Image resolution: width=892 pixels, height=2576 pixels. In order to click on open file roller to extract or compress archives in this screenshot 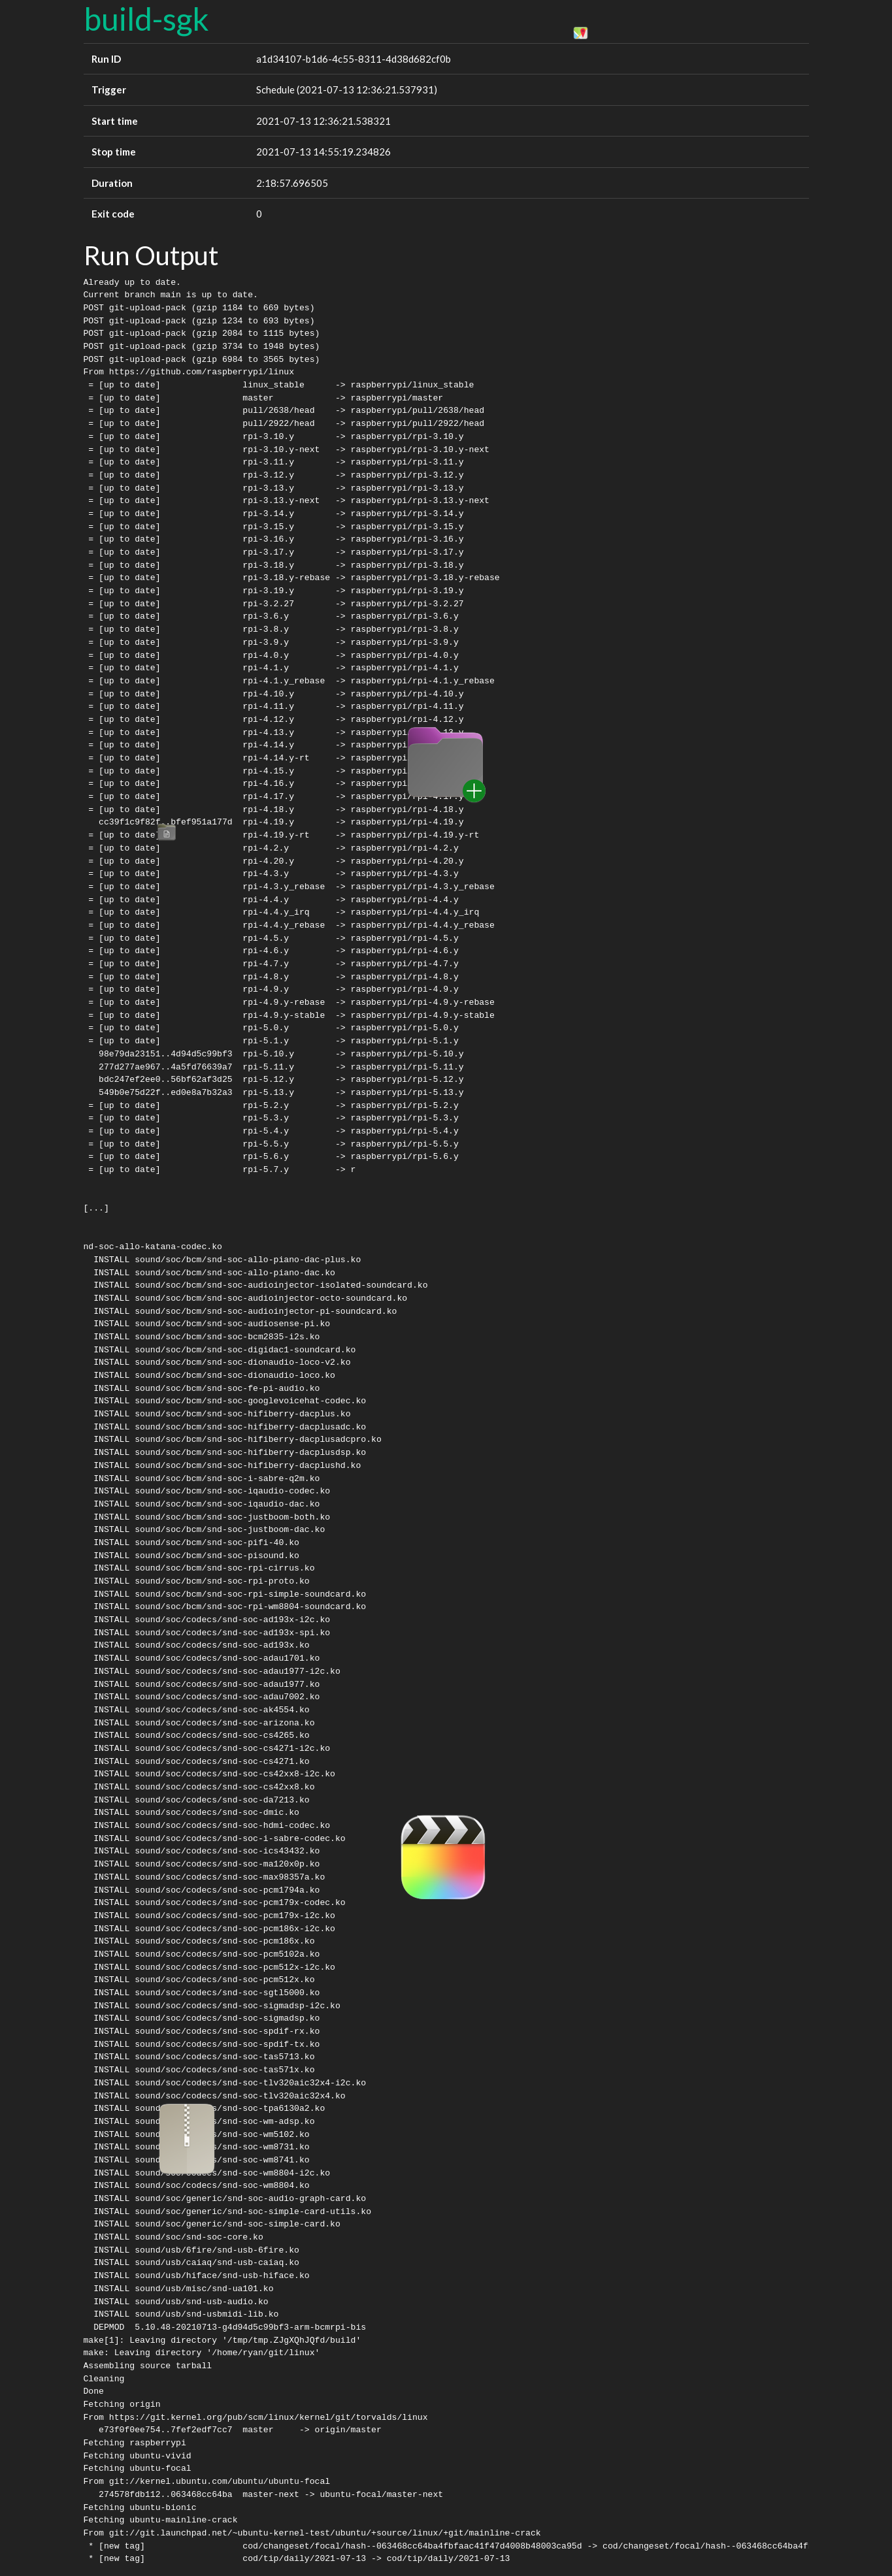, I will do `click(187, 2139)`.